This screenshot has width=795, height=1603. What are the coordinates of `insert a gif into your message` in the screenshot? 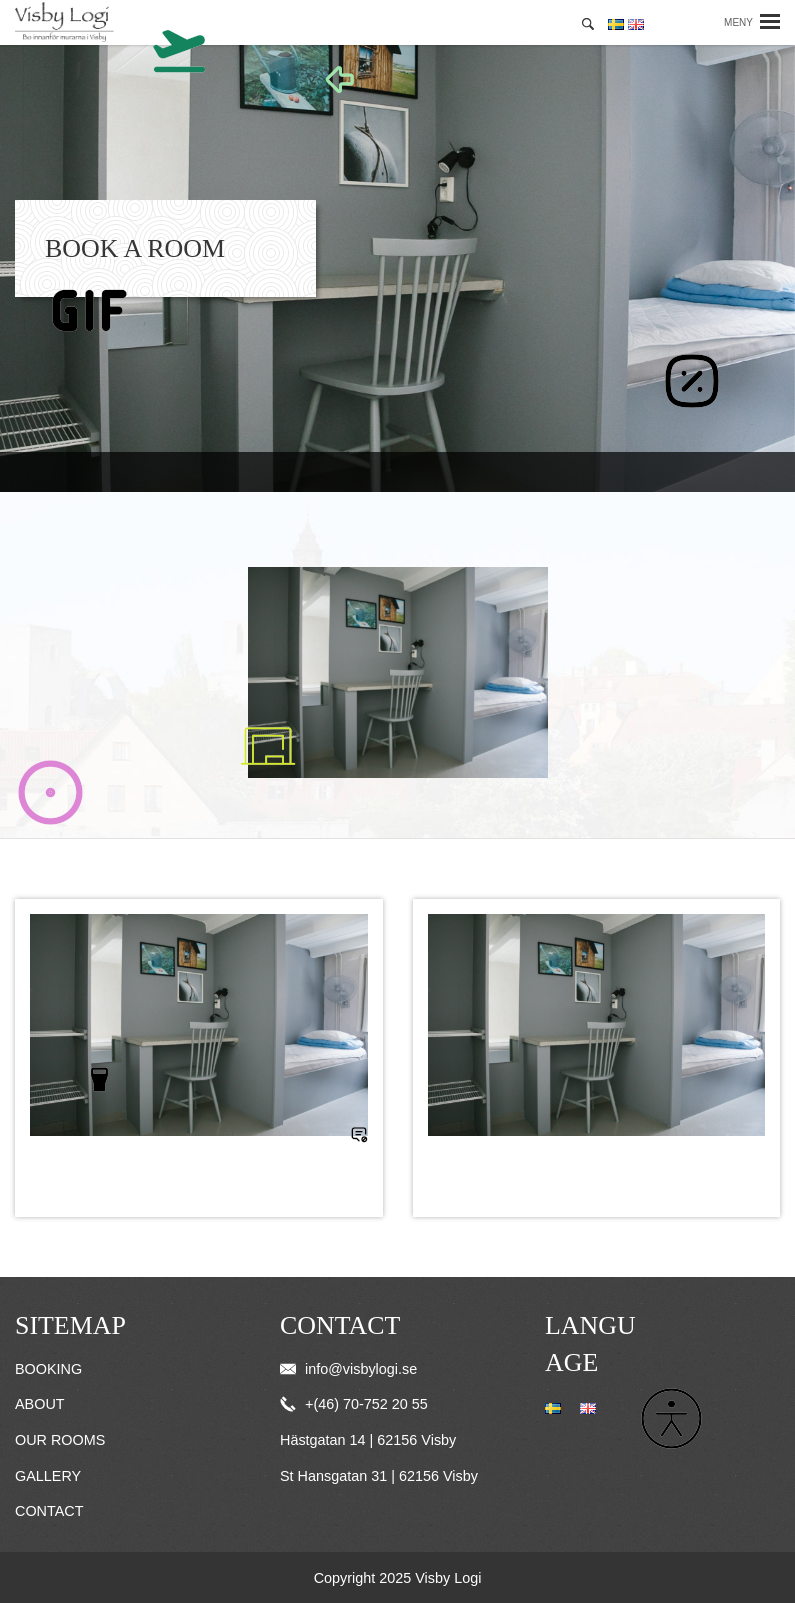 It's located at (89, 310).